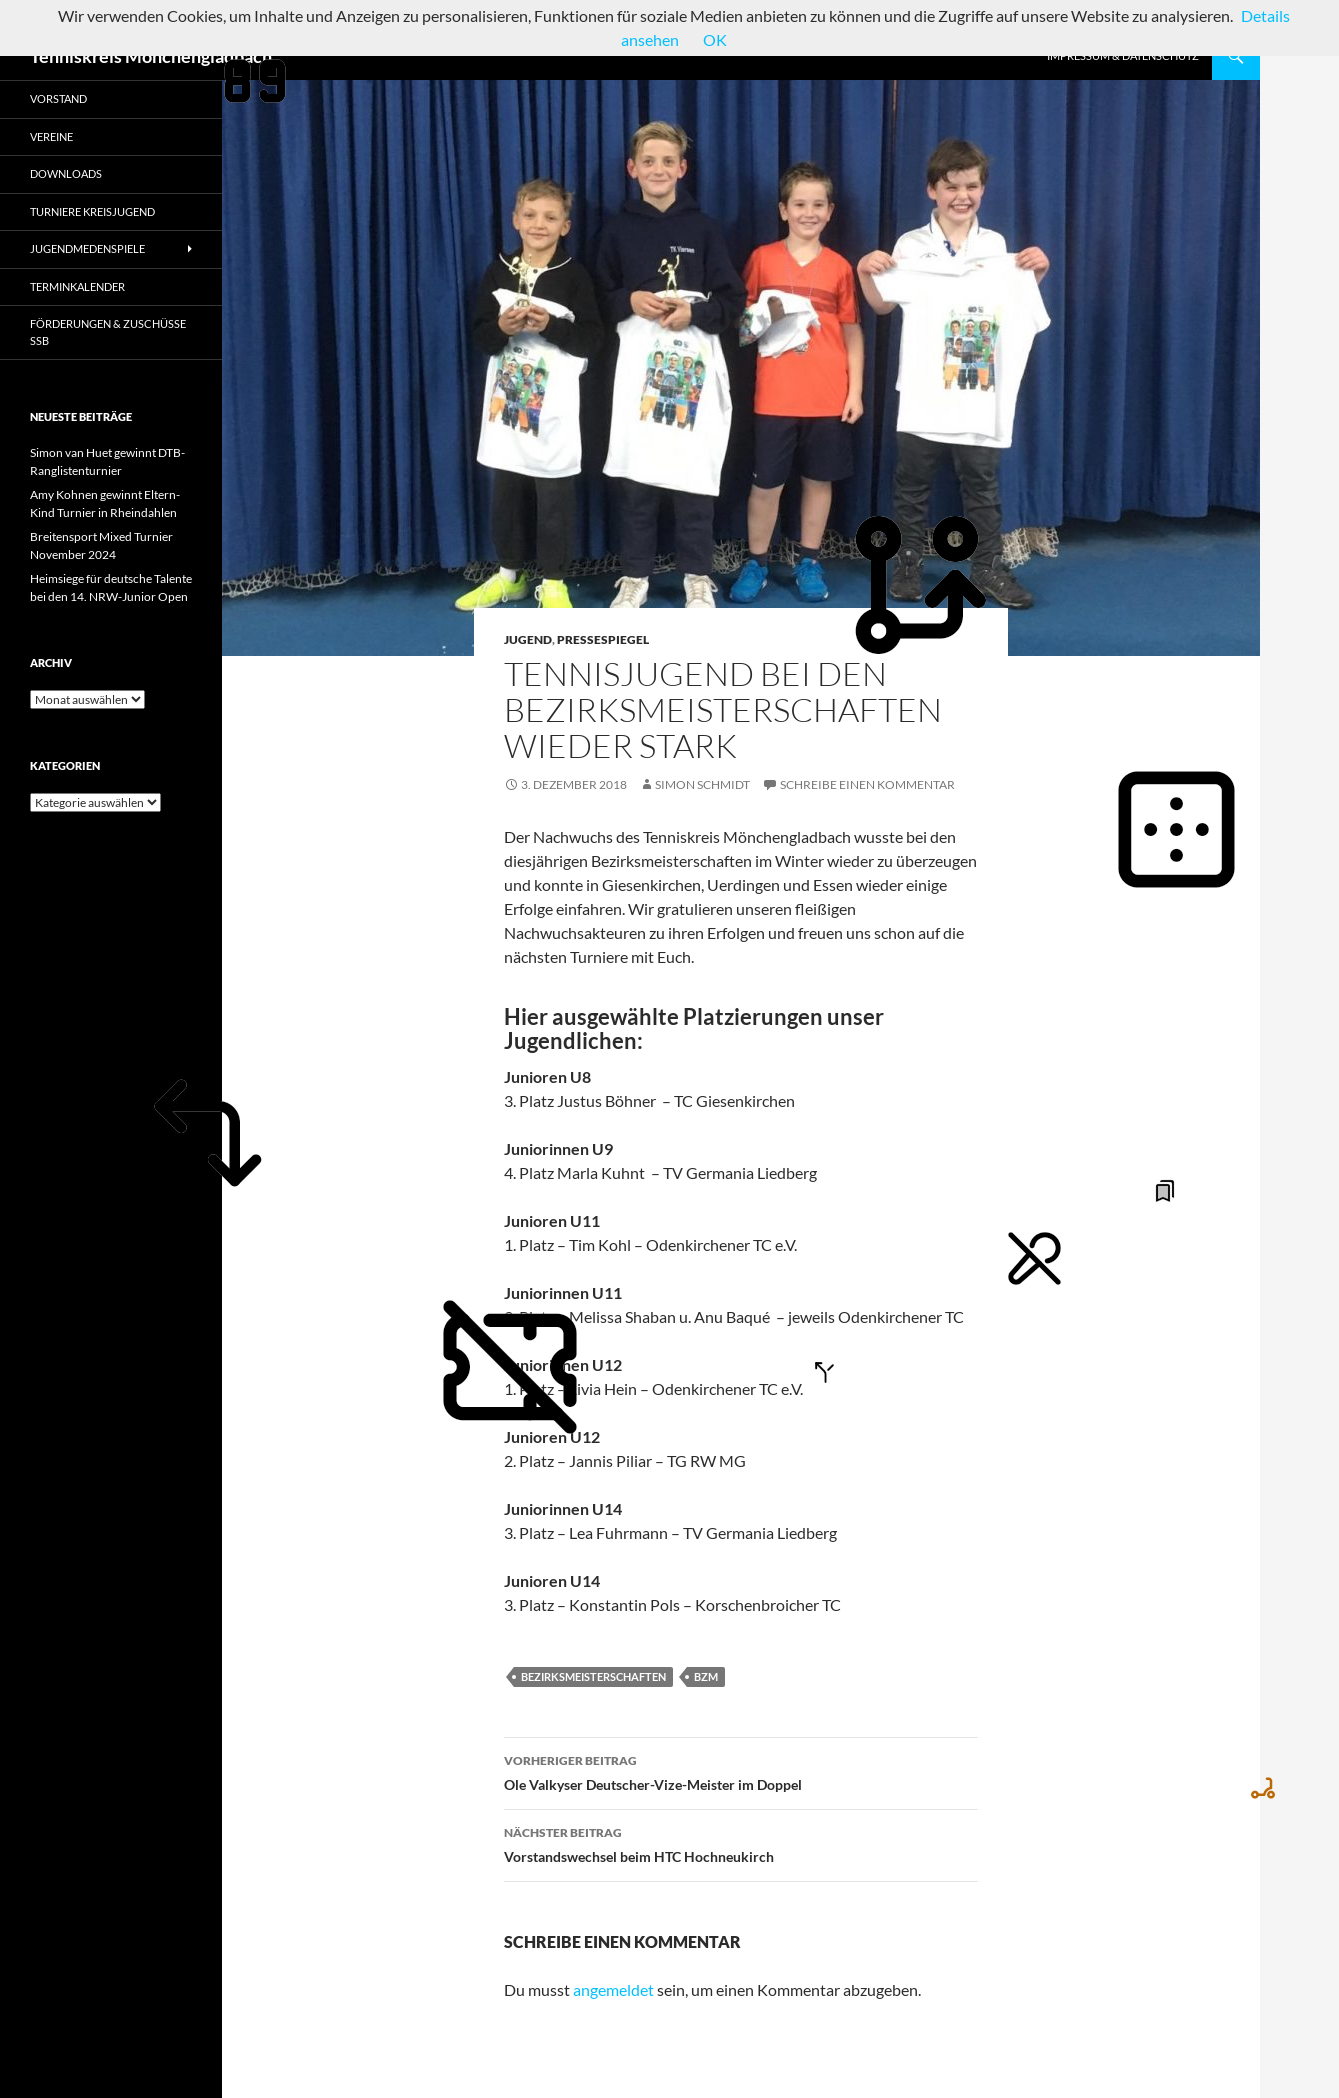 This screenshot has height=2098, width=1339. I want to click on ticket unavailable or sold out, so click(510, 1367).